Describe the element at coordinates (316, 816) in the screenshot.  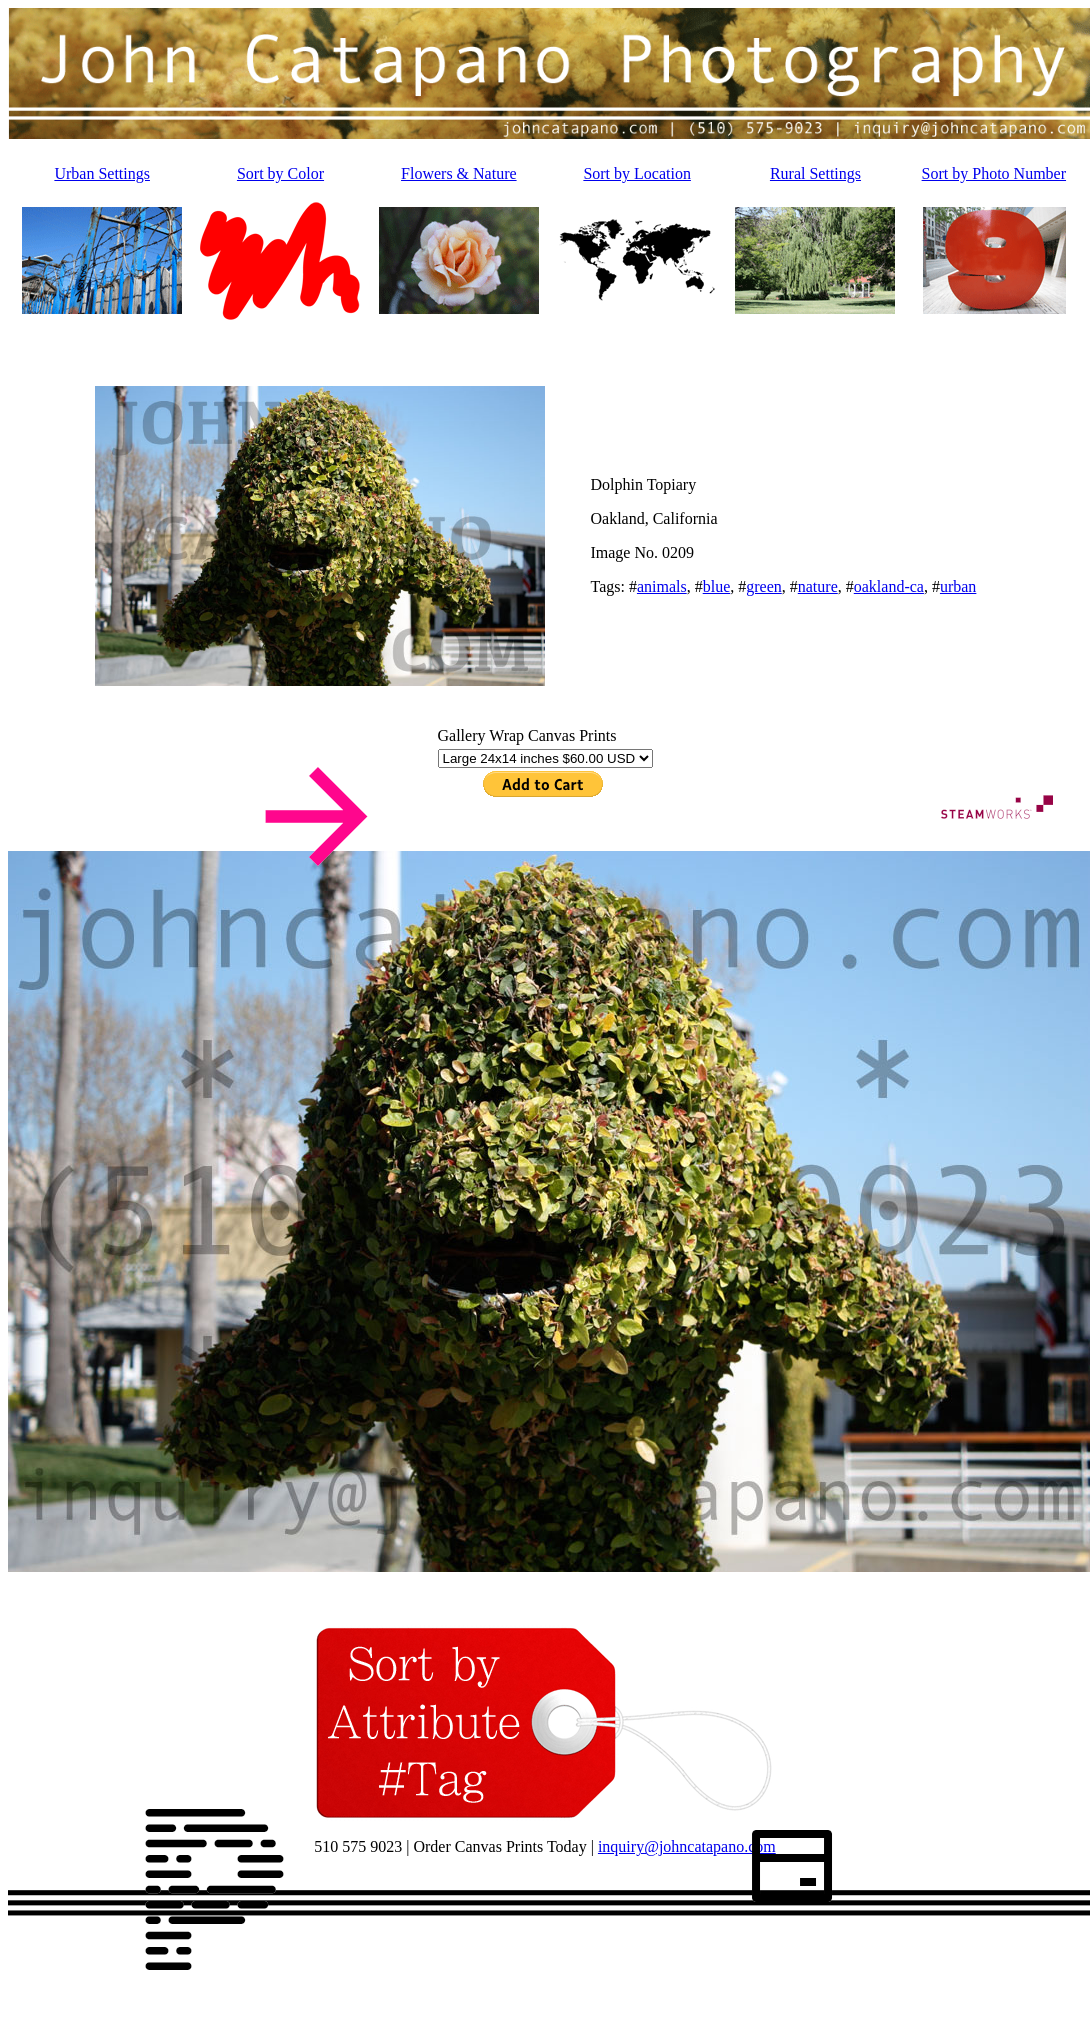
I see `navigate to the next item or screen` at that location.